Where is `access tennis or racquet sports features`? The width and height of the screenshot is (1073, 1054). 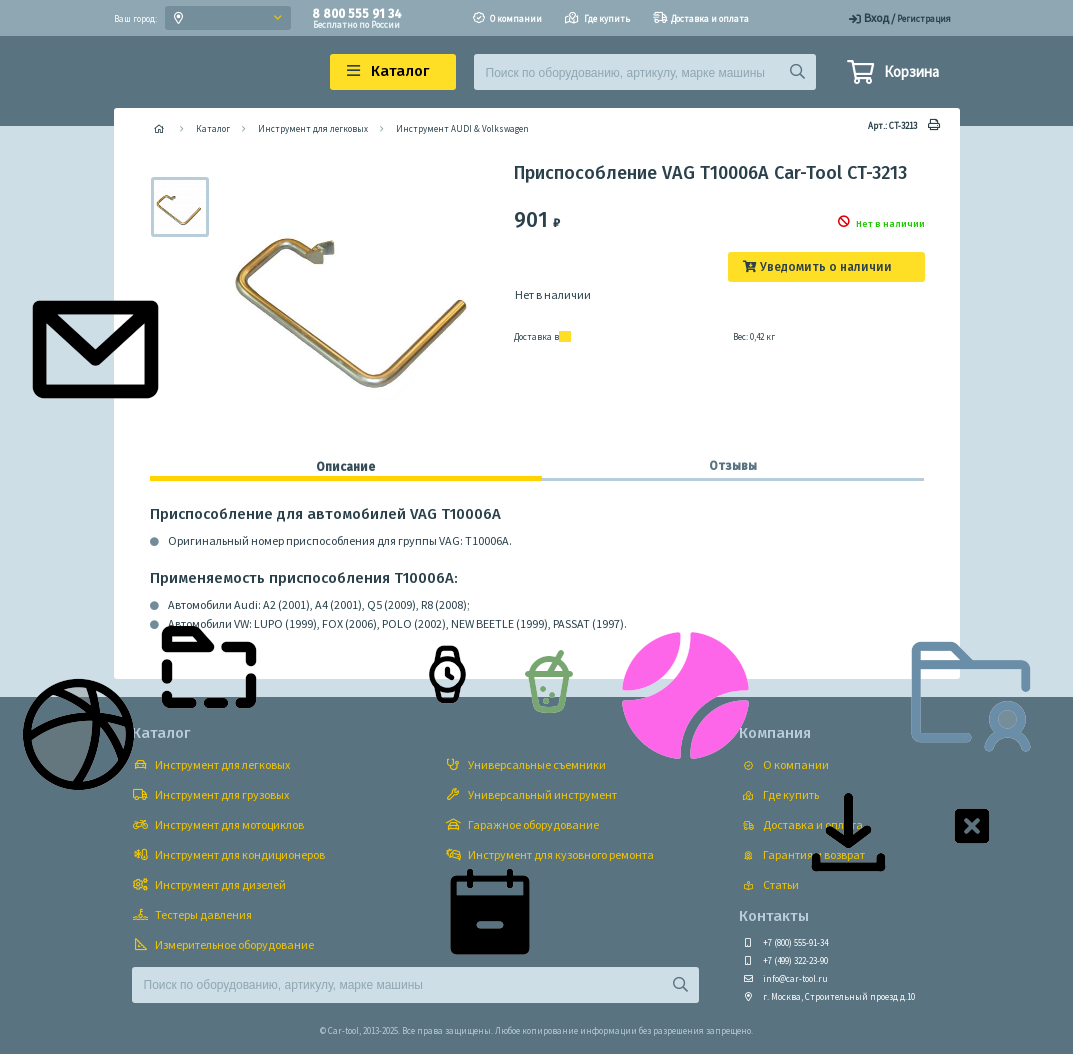 access tennis or racquet sports features is located at coordinates (685, 695).